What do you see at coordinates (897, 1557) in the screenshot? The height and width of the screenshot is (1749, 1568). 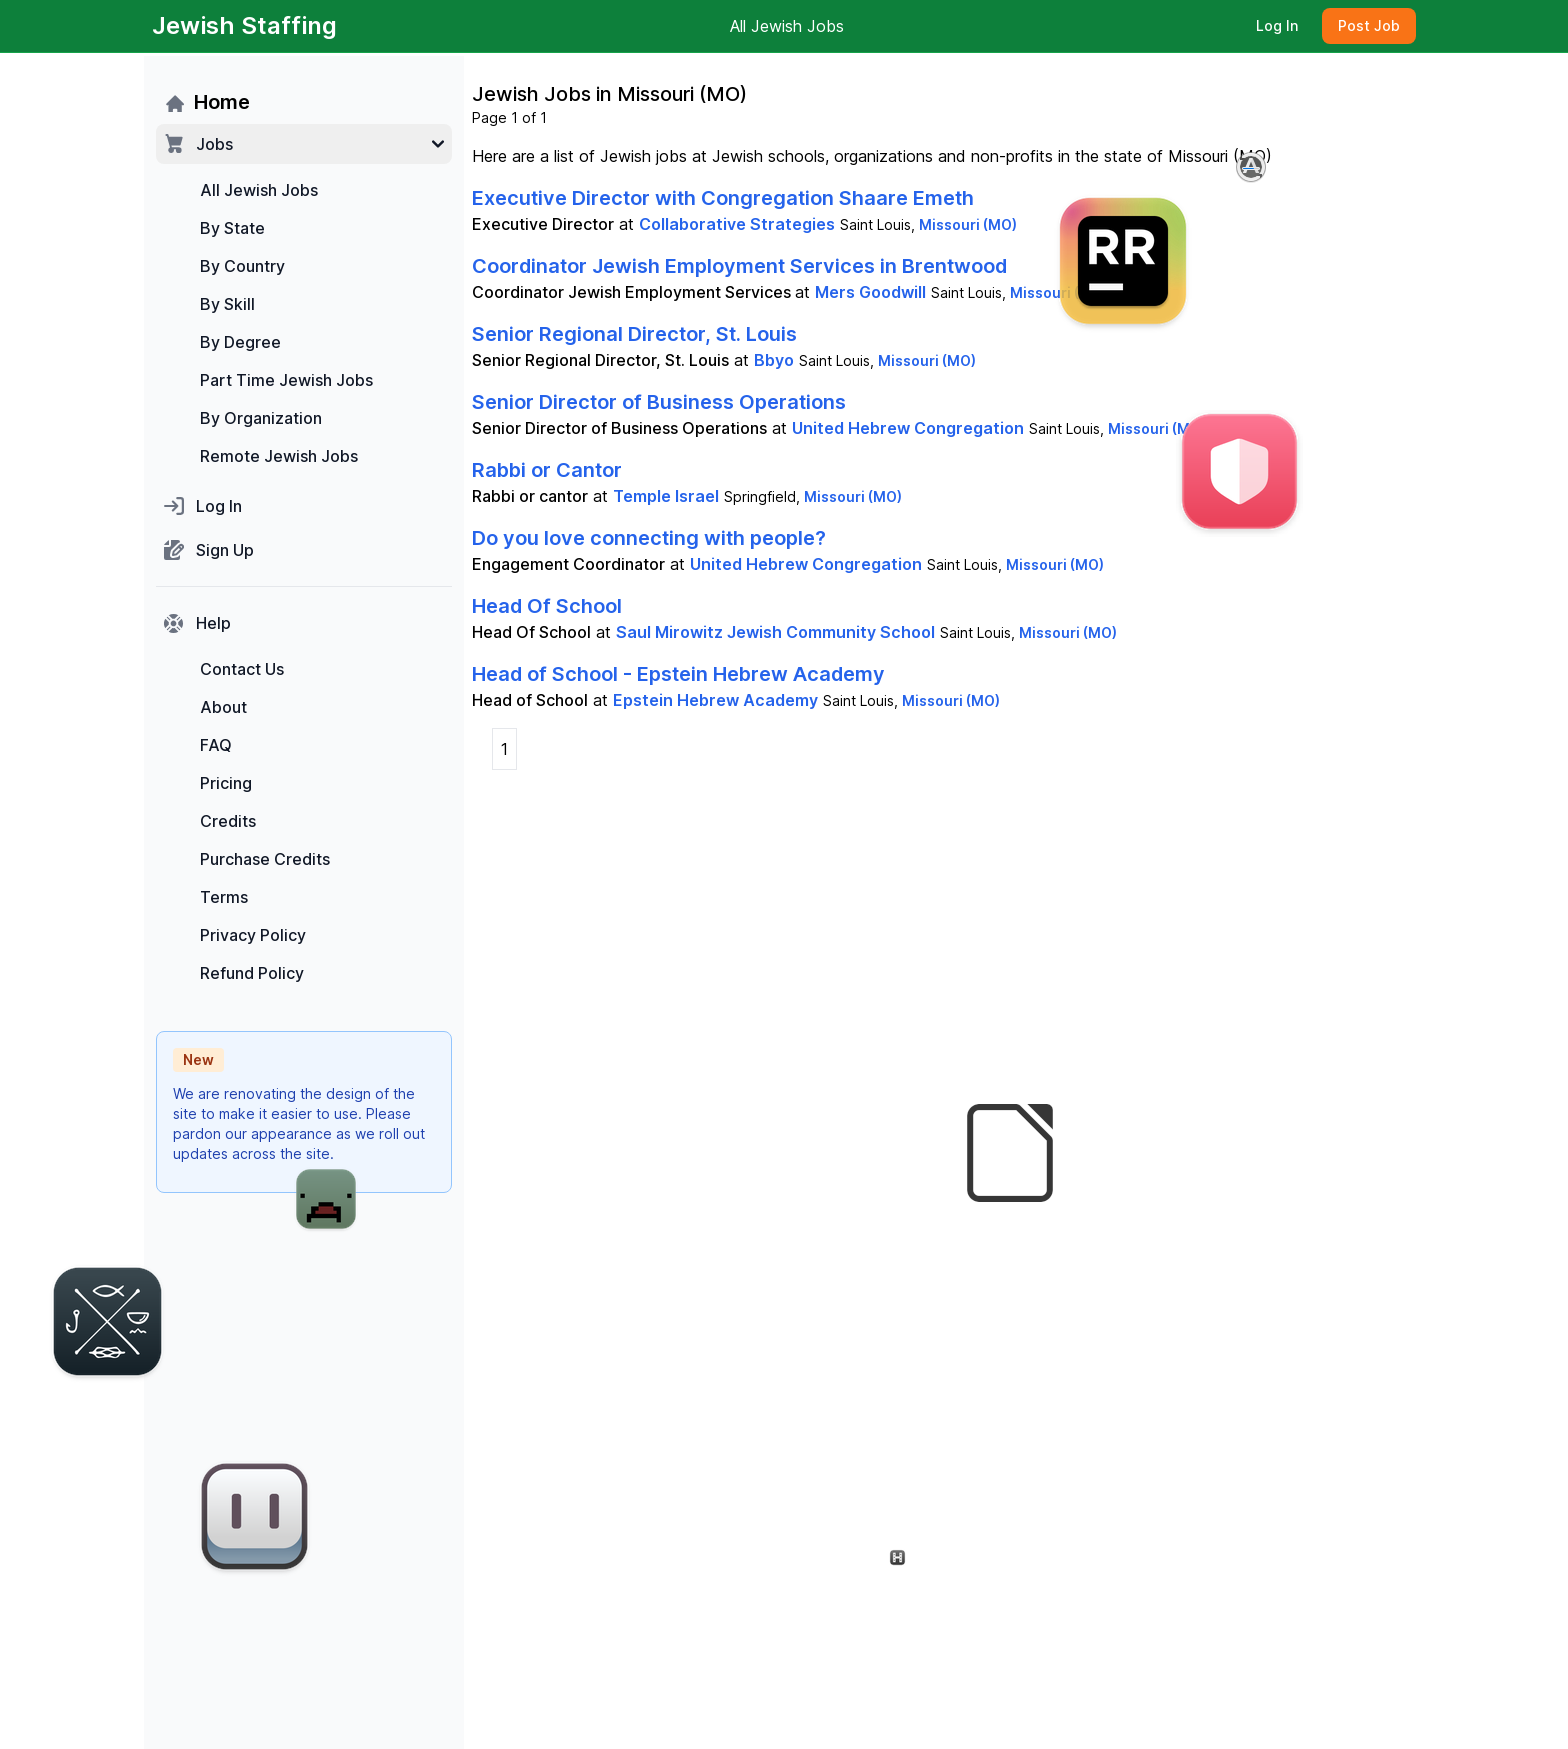 I see `open haruna media player` at bounding box center [897, 1557].